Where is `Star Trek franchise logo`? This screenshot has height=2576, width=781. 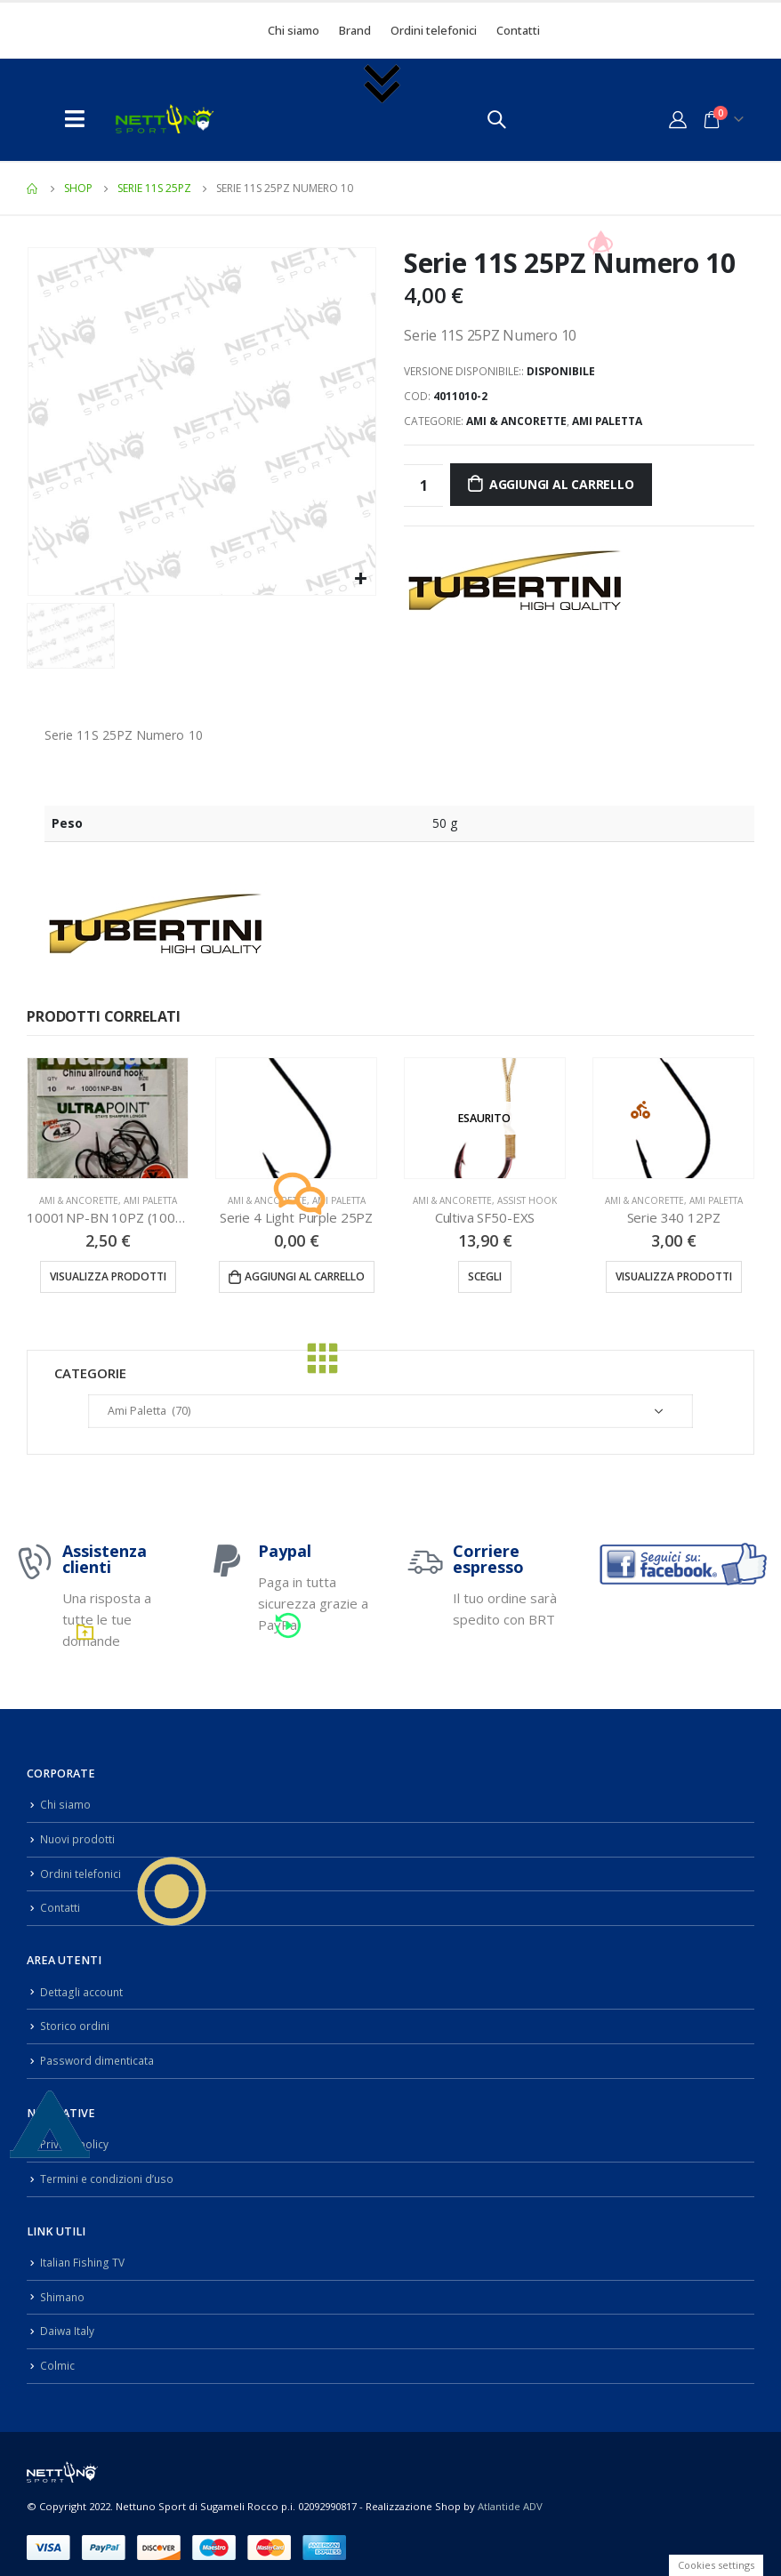
Star Trek franchise logo is located at coordinates (600, 243).